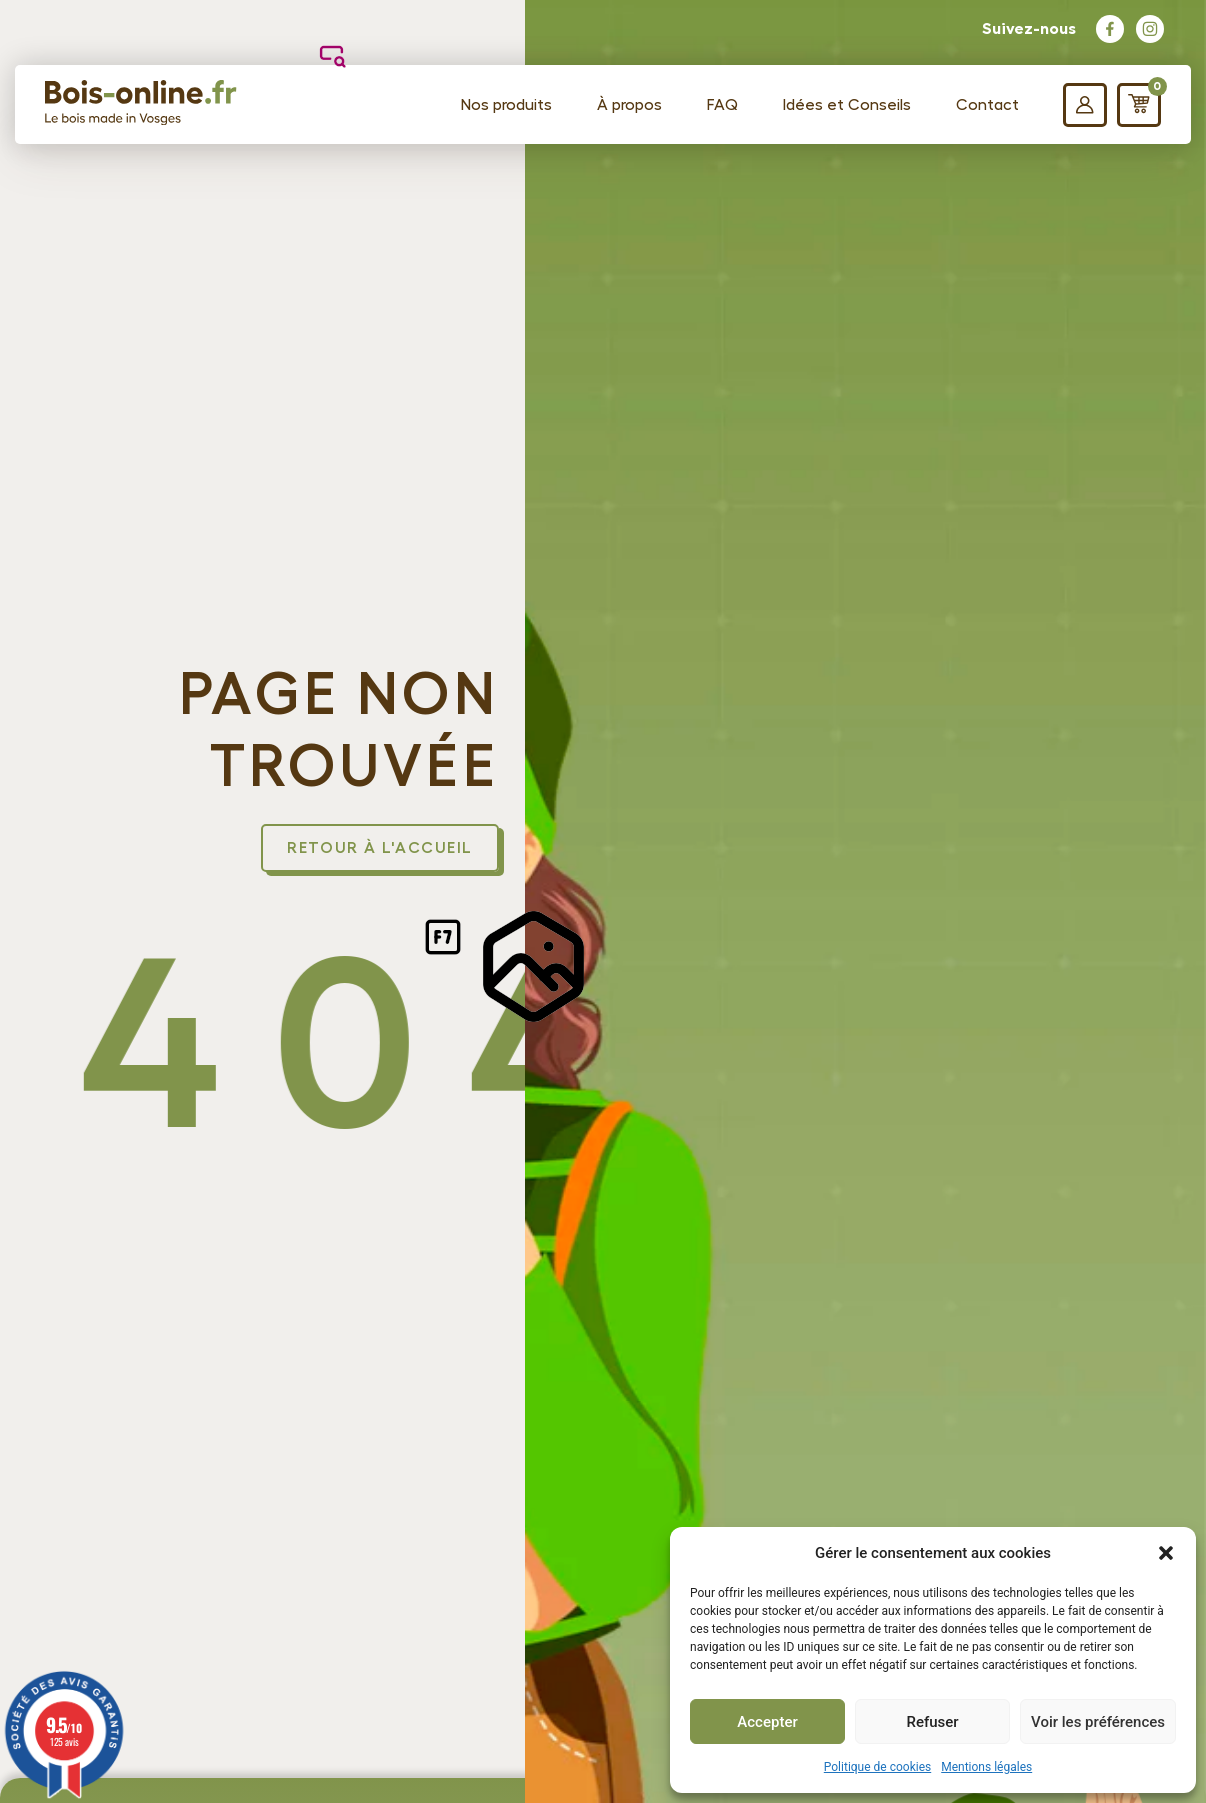 Image resolution: width=1206 pixels, height=1803 pixels. I want to click on view photos in hexagonal frame, so click(533, 966).